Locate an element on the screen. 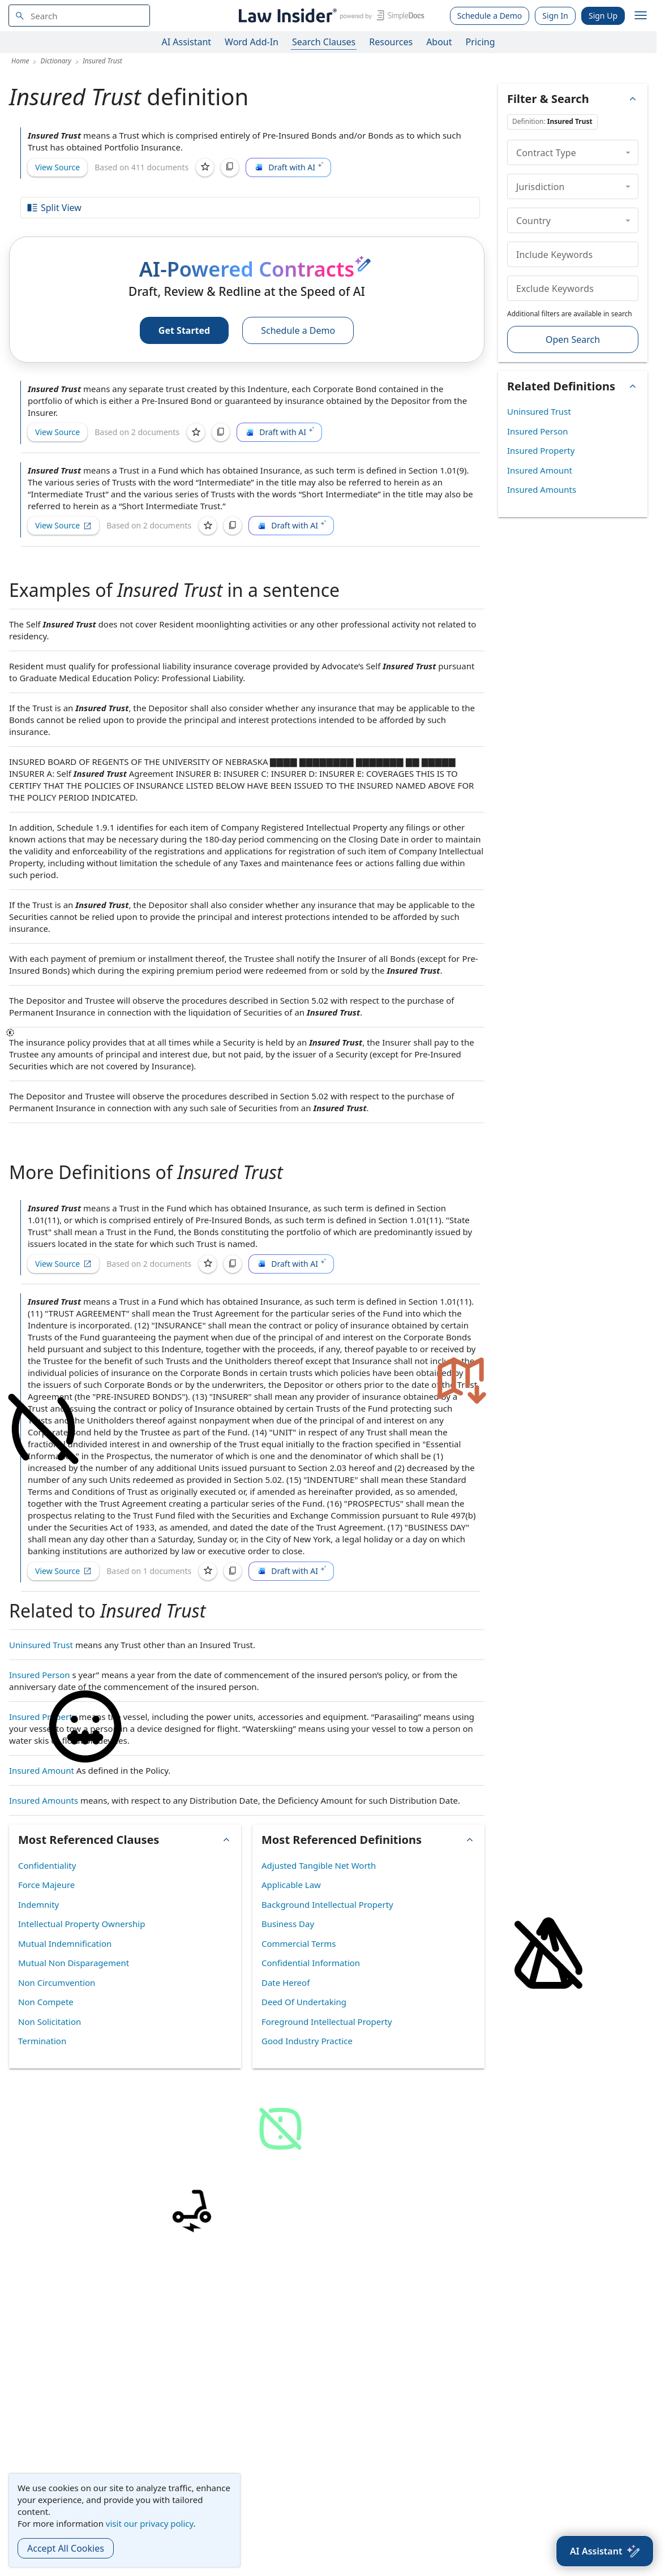  indicates a pending or in-progress item labeled "K" is located at coordinates (10, 1033).